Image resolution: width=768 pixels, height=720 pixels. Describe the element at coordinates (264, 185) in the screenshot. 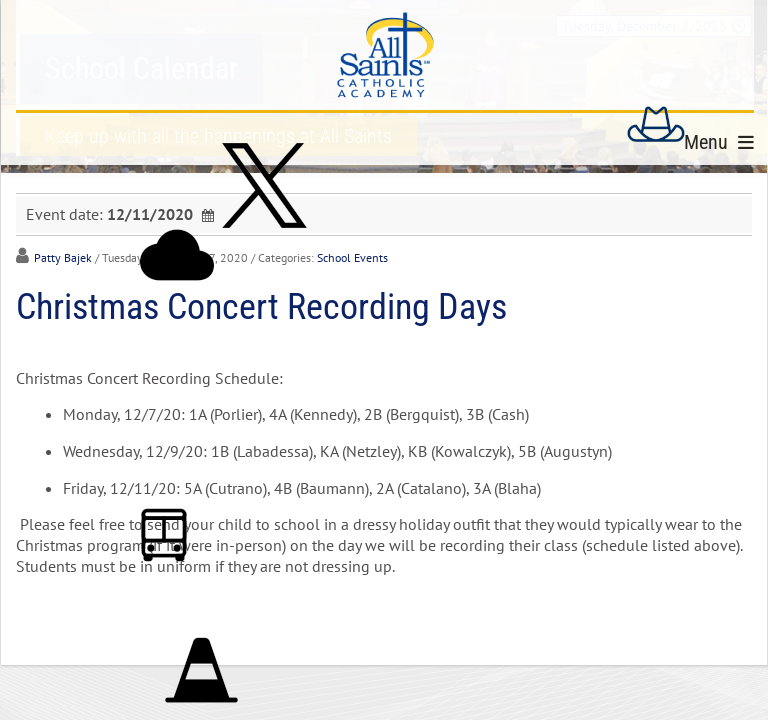

I see `share to X (formerly Twitter)` at that location.